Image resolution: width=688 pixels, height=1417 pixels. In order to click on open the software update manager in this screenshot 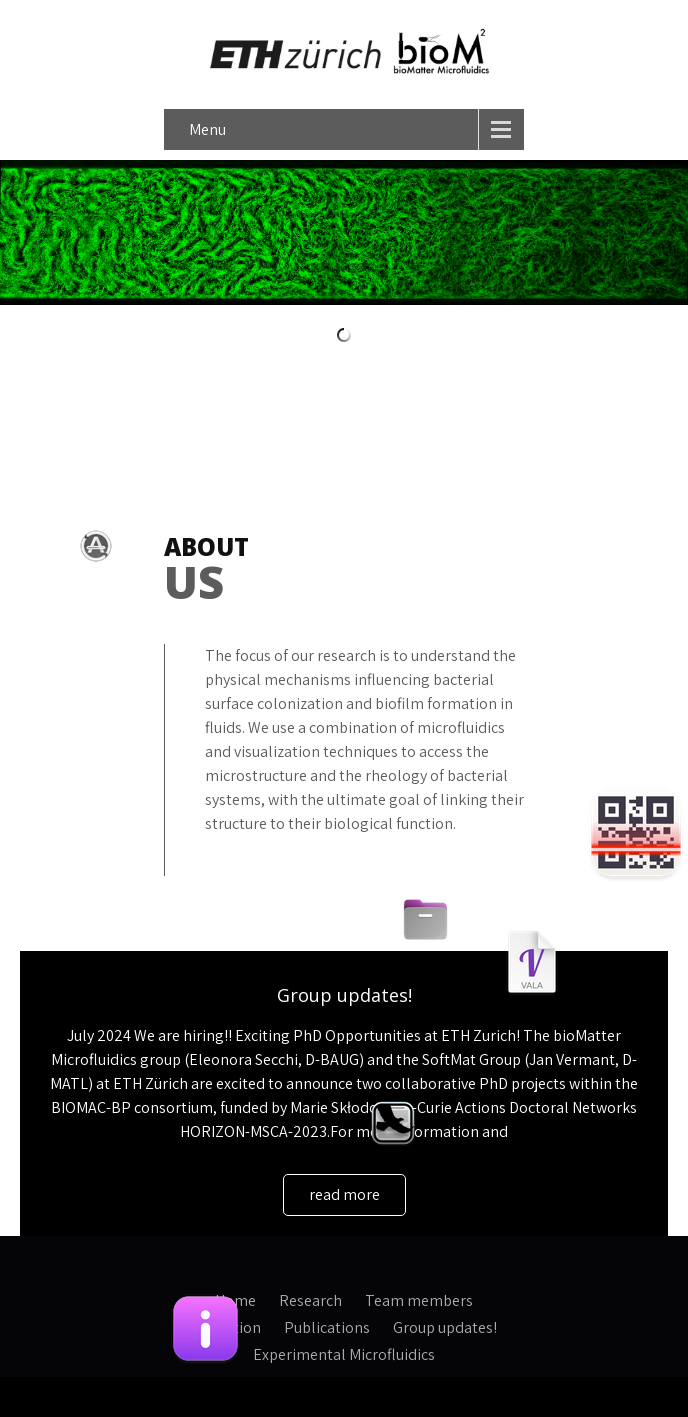, I will do `click(96, 546)`.